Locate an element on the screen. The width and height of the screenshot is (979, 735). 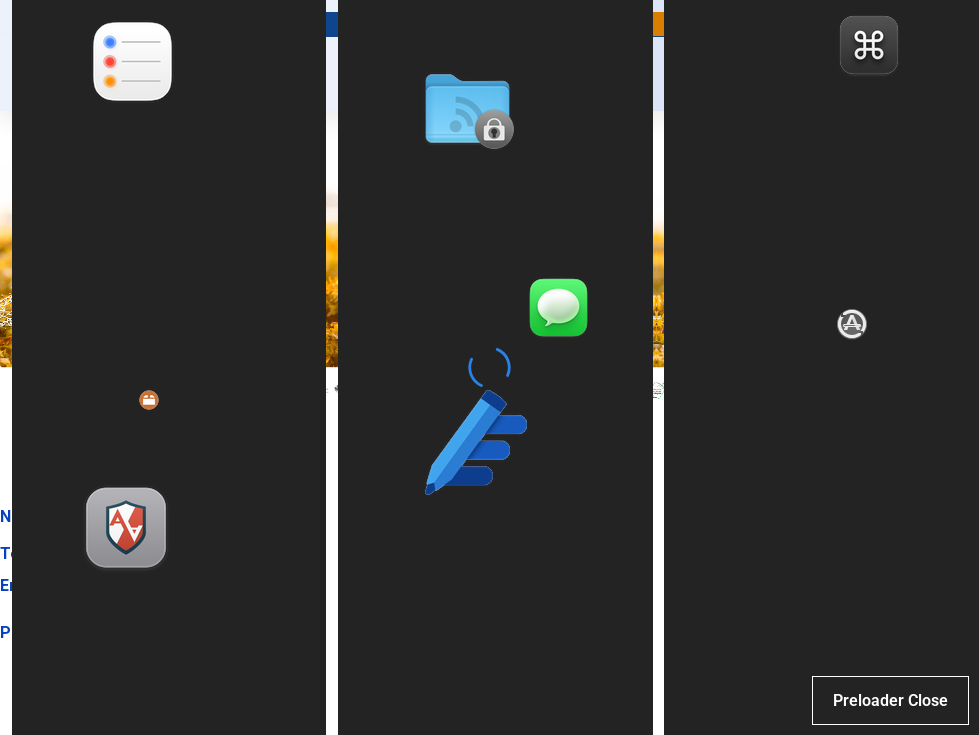
open apparmor security preferences is located at coordinates (126, 529).